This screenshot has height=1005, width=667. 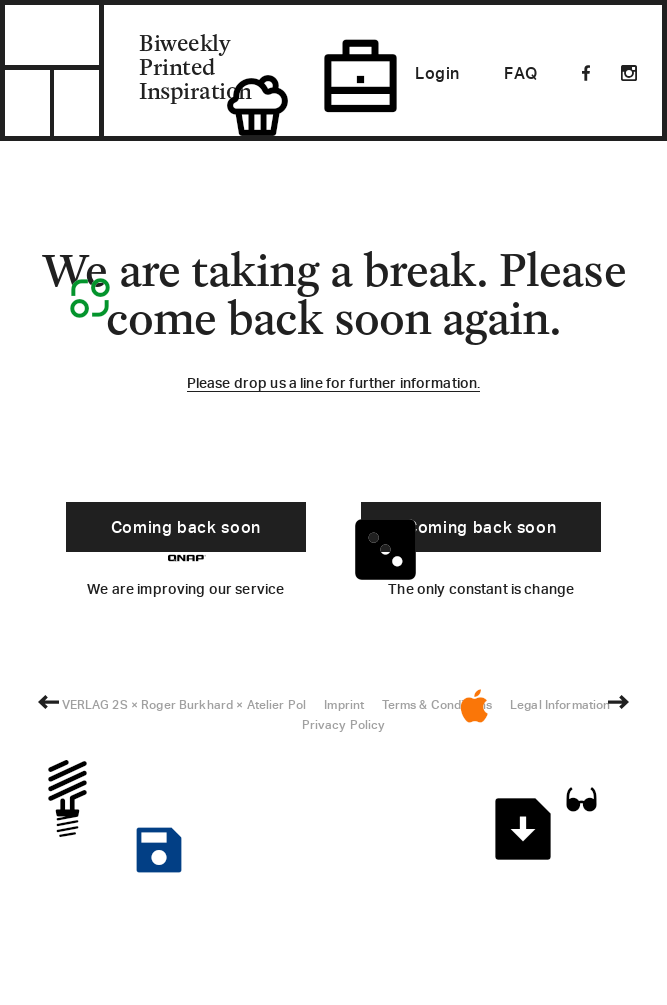 What do you see at coordinates (90, 298) in the screenshot?
I see `exchange or convert currency` at bounding box center [90, 298].